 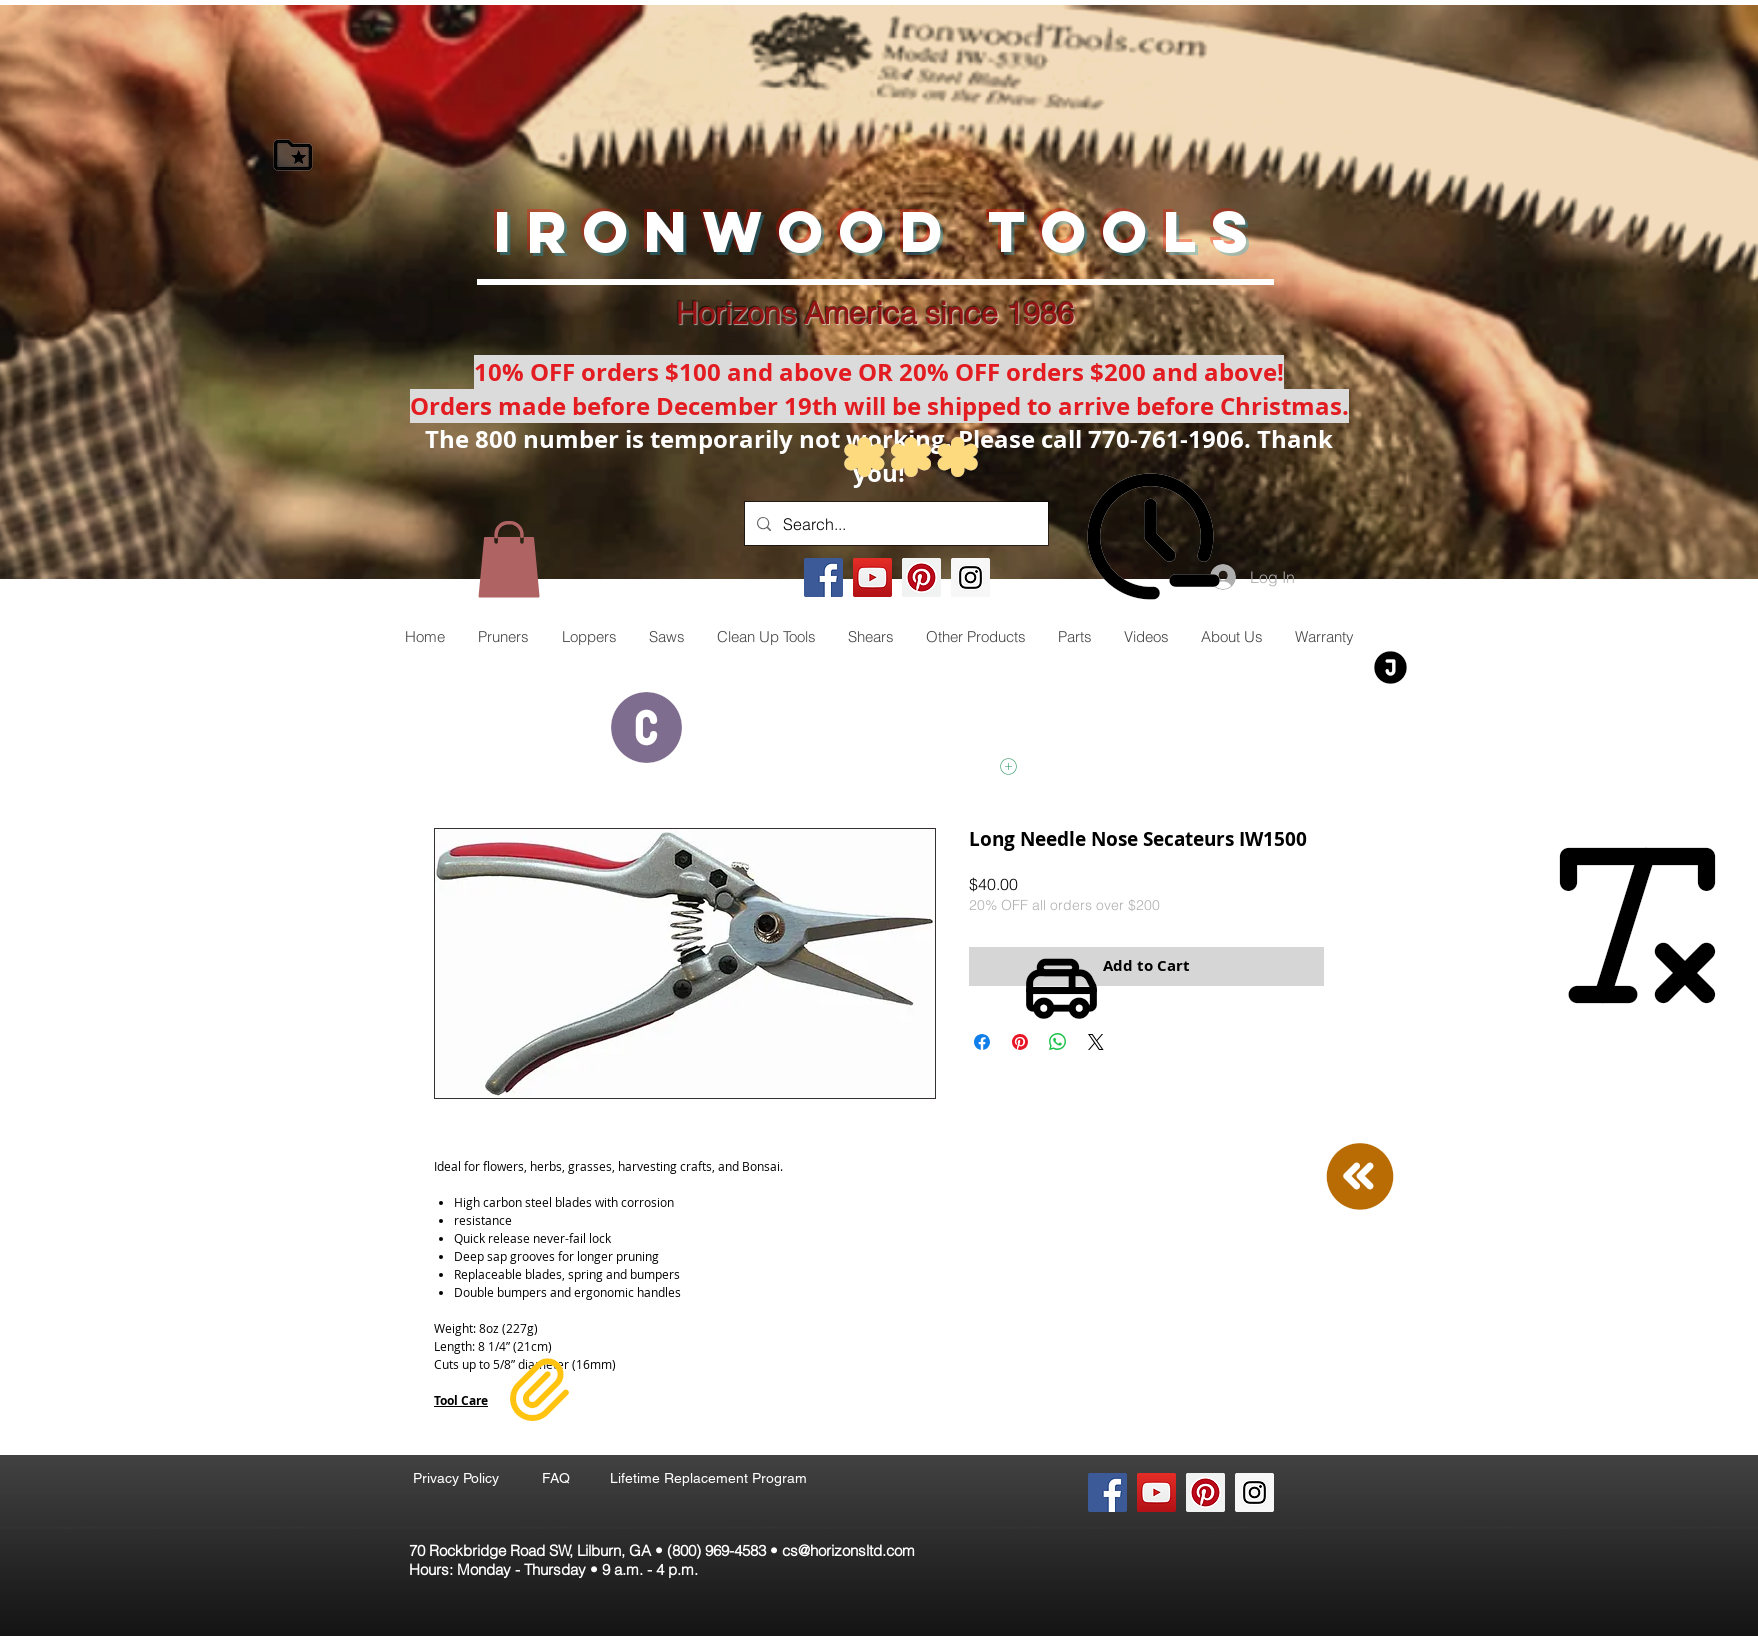 I want to click on clear text formatting, so click(x=1637, y=925).